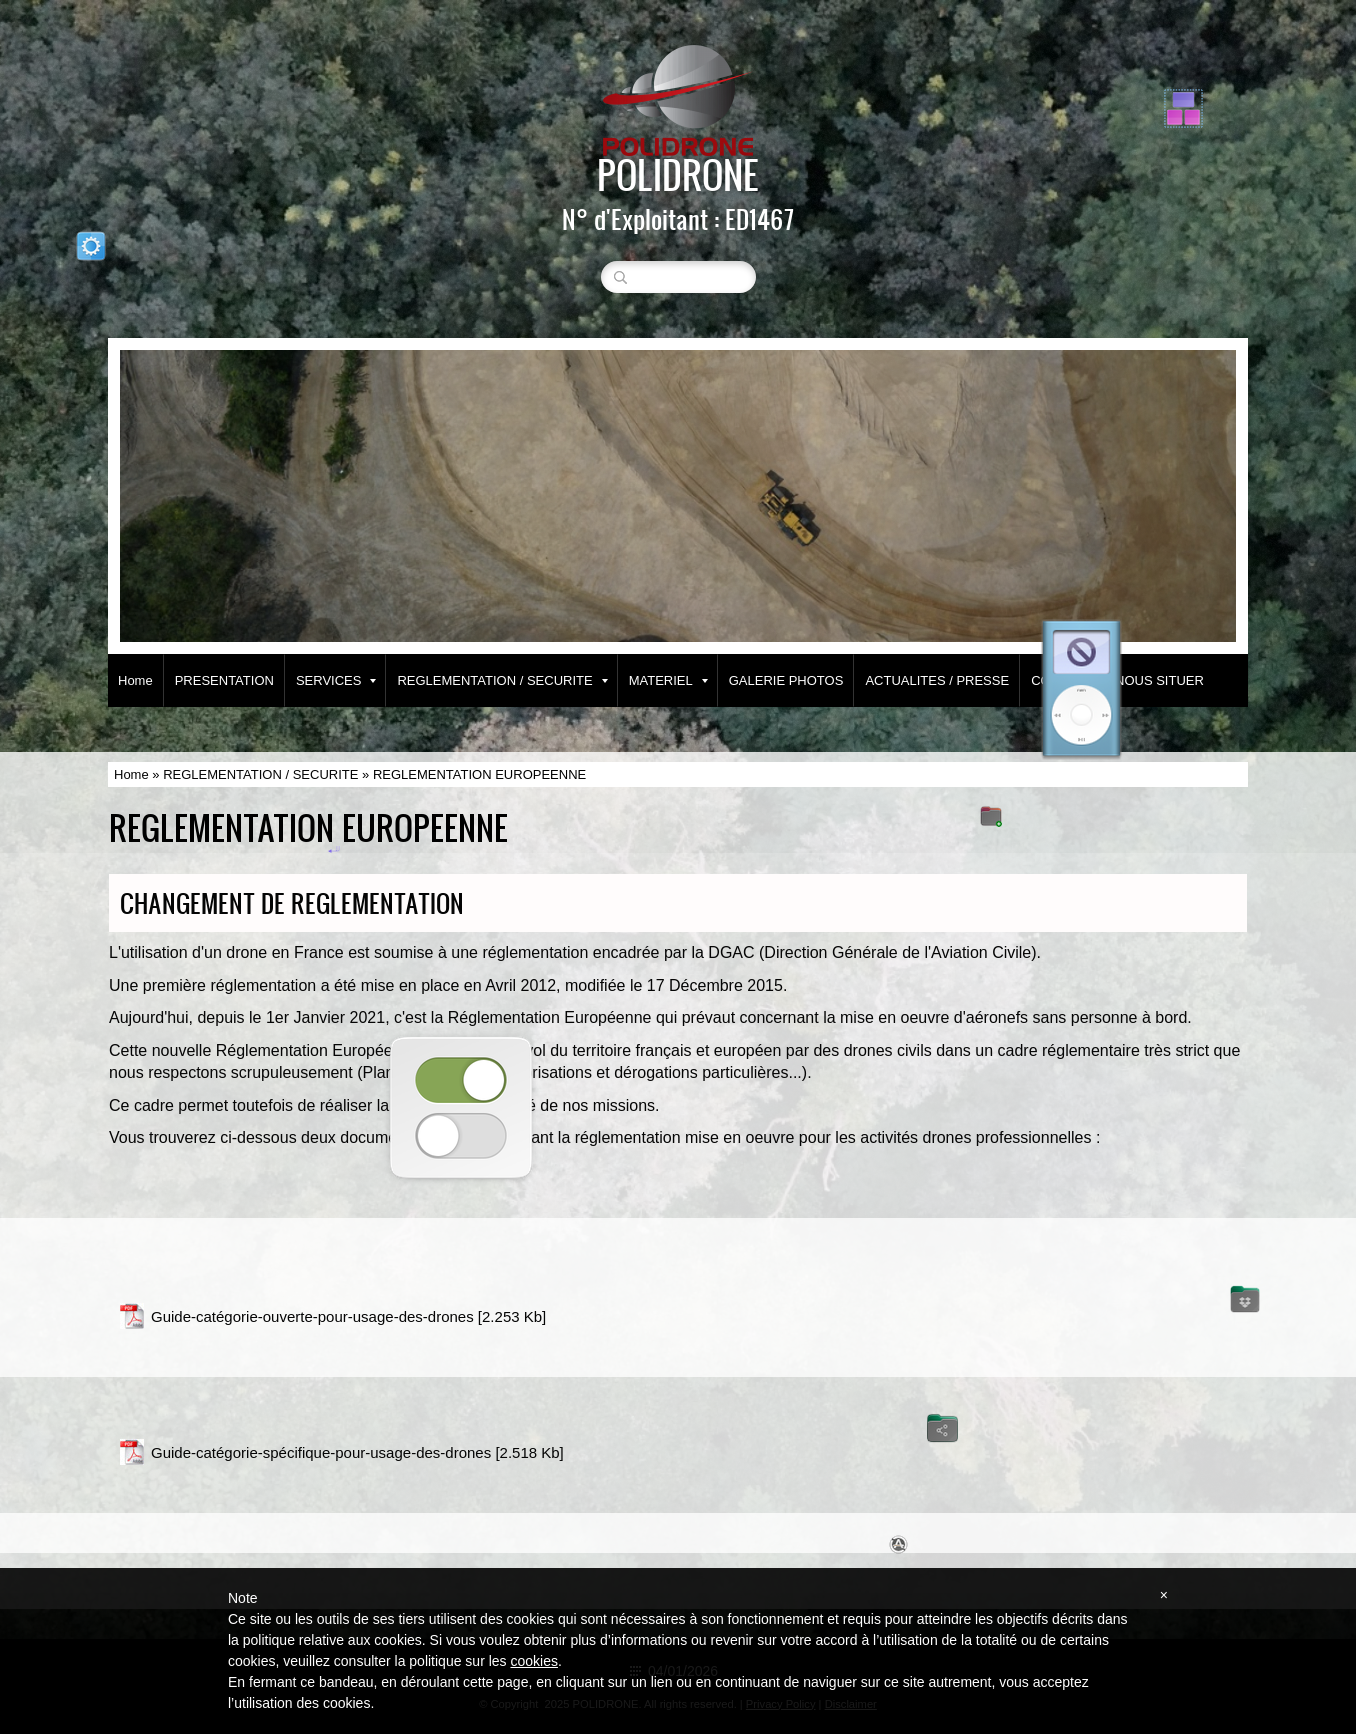 The image size is (1356, 1734). What do you see at coordinates (942, 1427) in the screenshot?
I see `access your public shared folder` at bounding box center [942, 1427].